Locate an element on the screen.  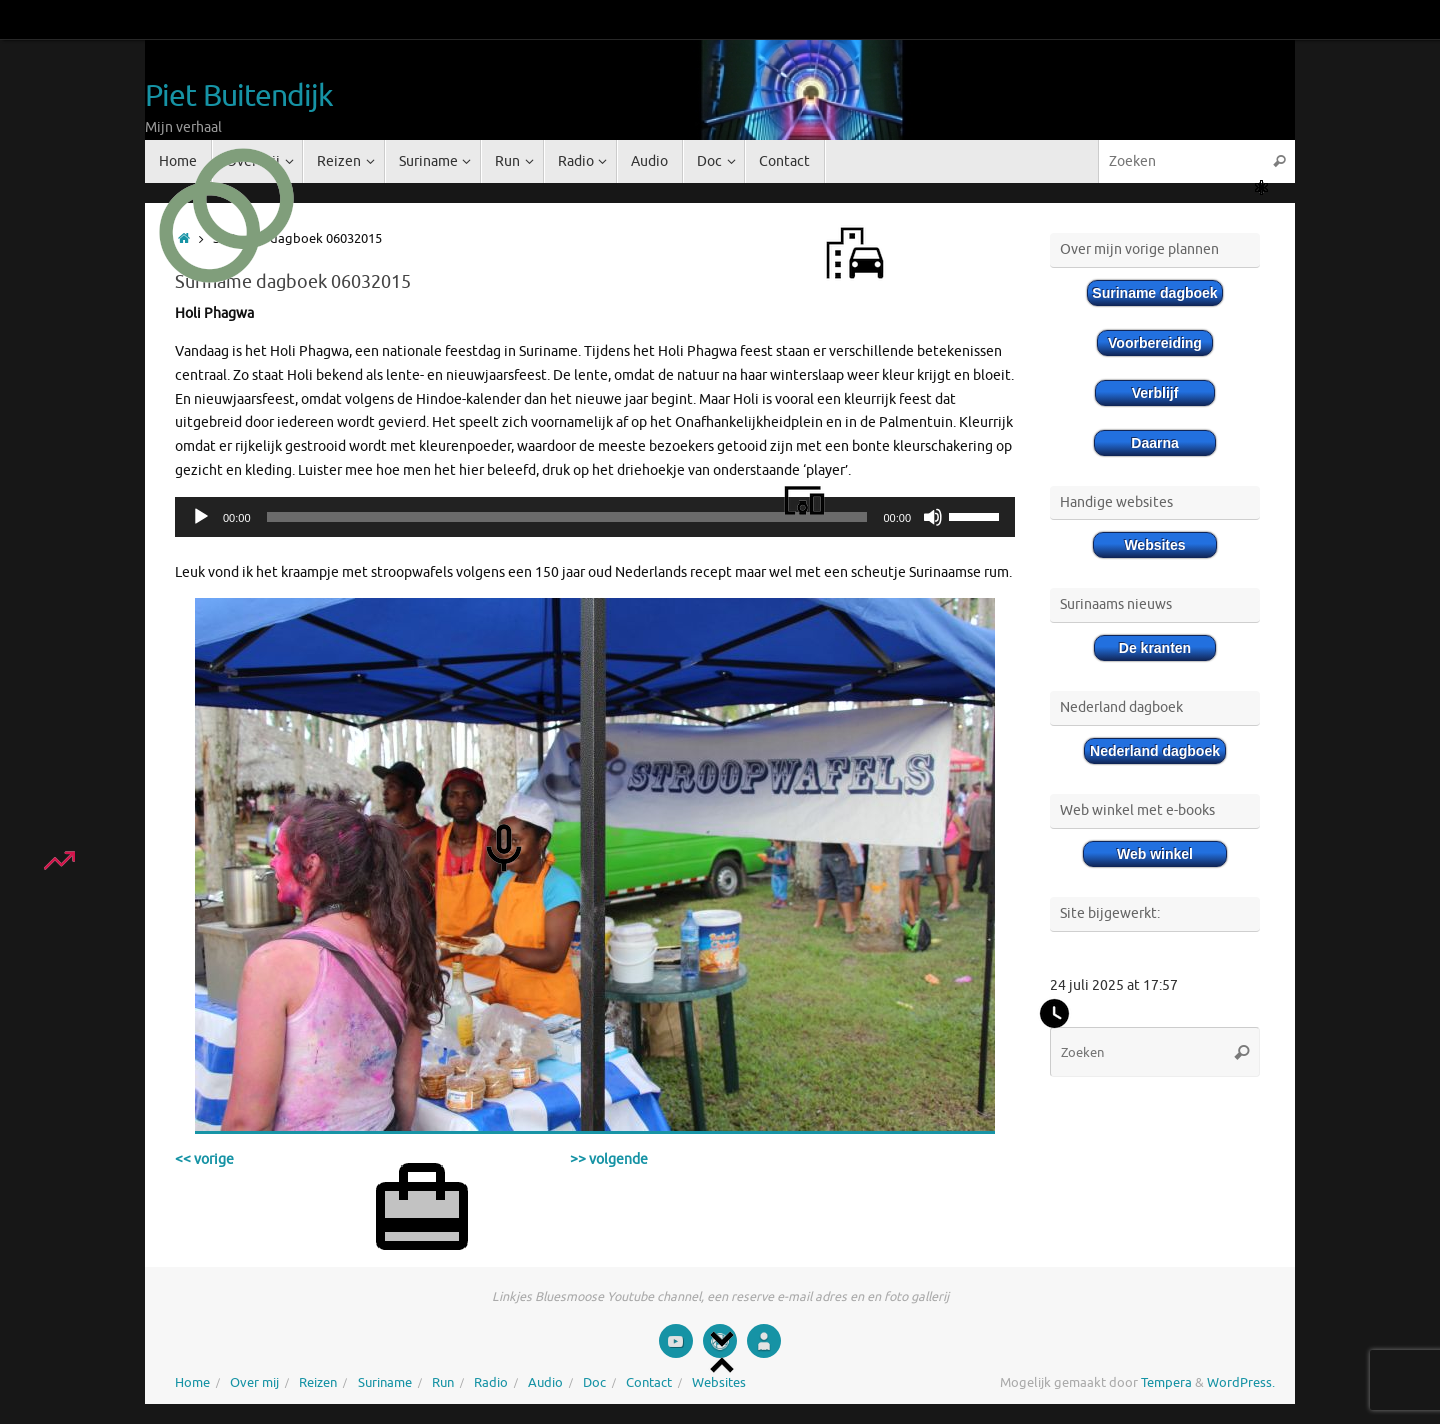
access travel documents or itinerary is located at coordinates (422, 1209).